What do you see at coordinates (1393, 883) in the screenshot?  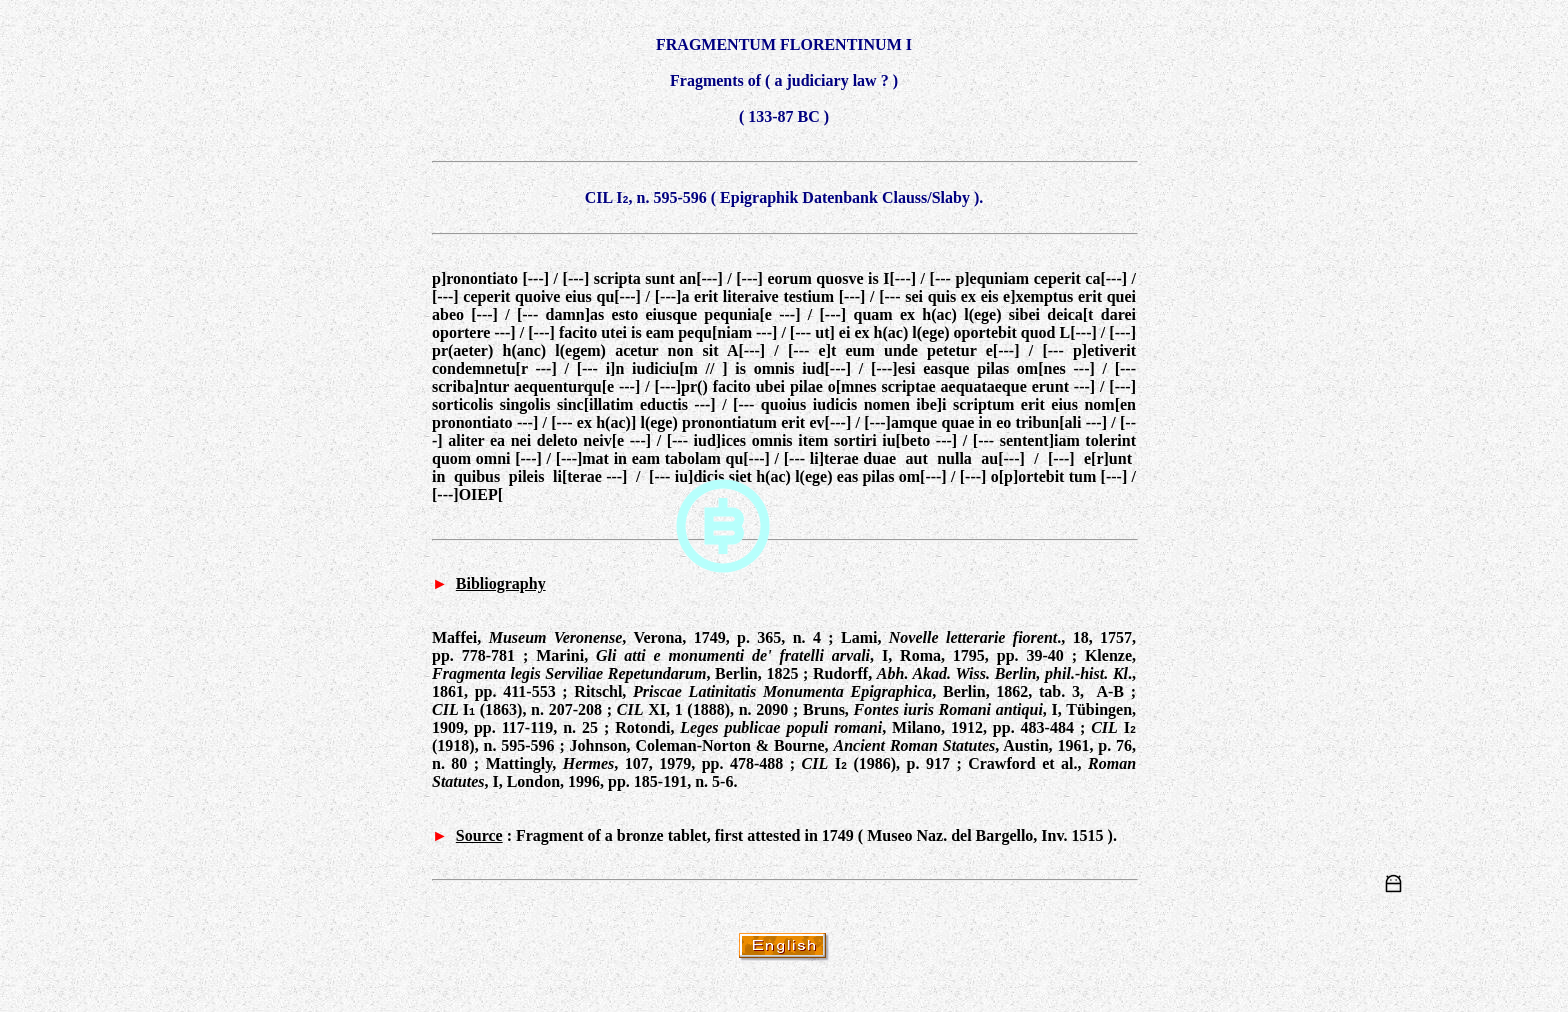 I see `android operating system logo` at bounding box center [1393, 883].